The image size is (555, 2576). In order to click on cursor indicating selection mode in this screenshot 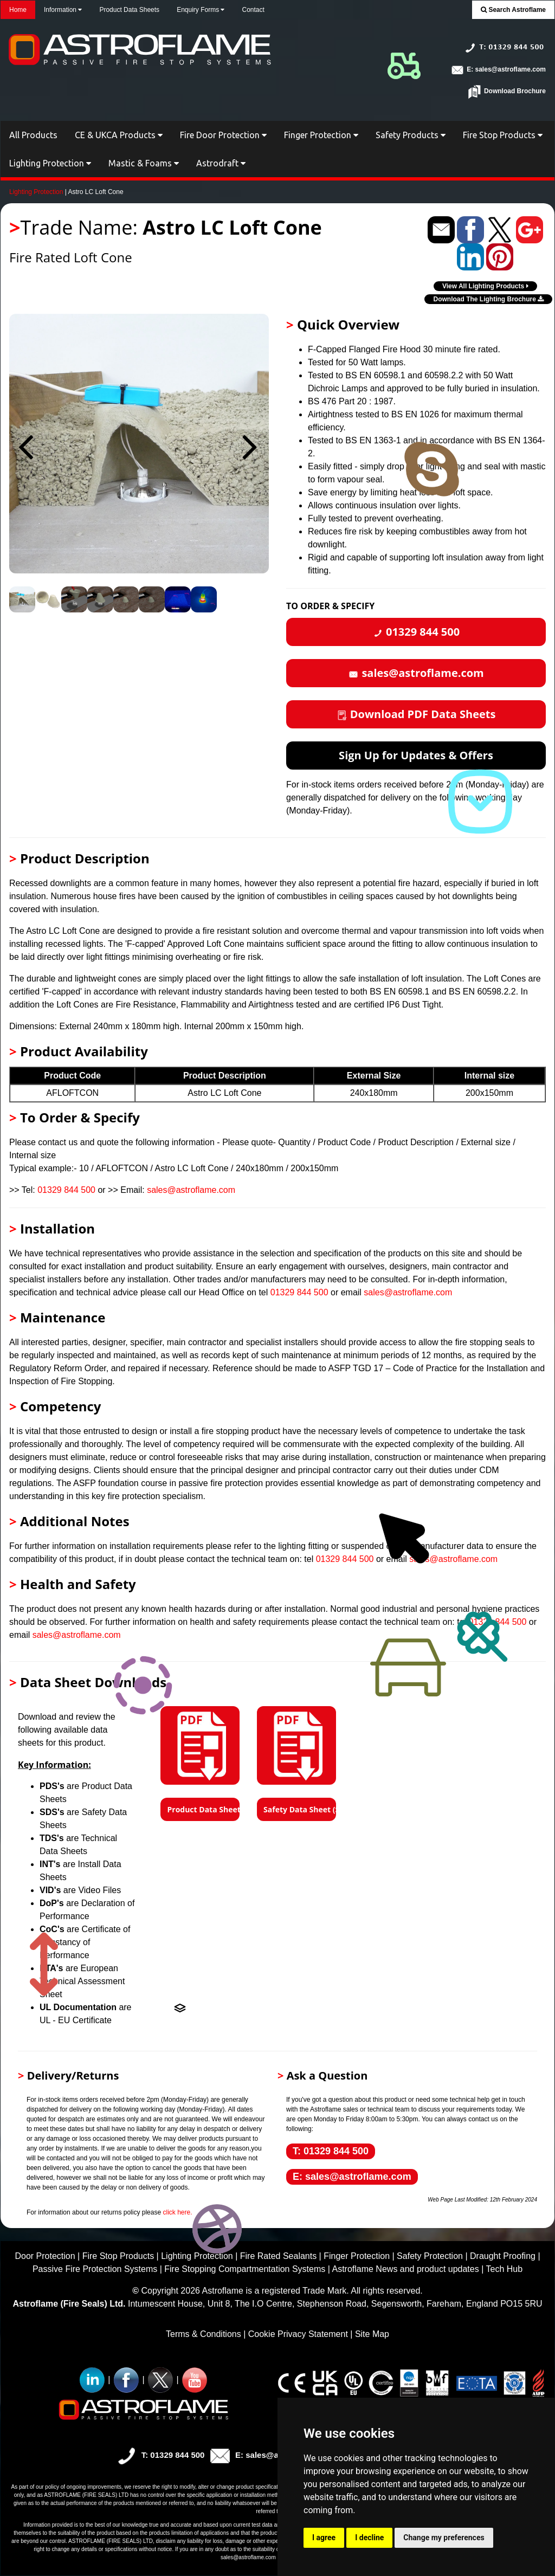, I will do `click(404, 1538)`.